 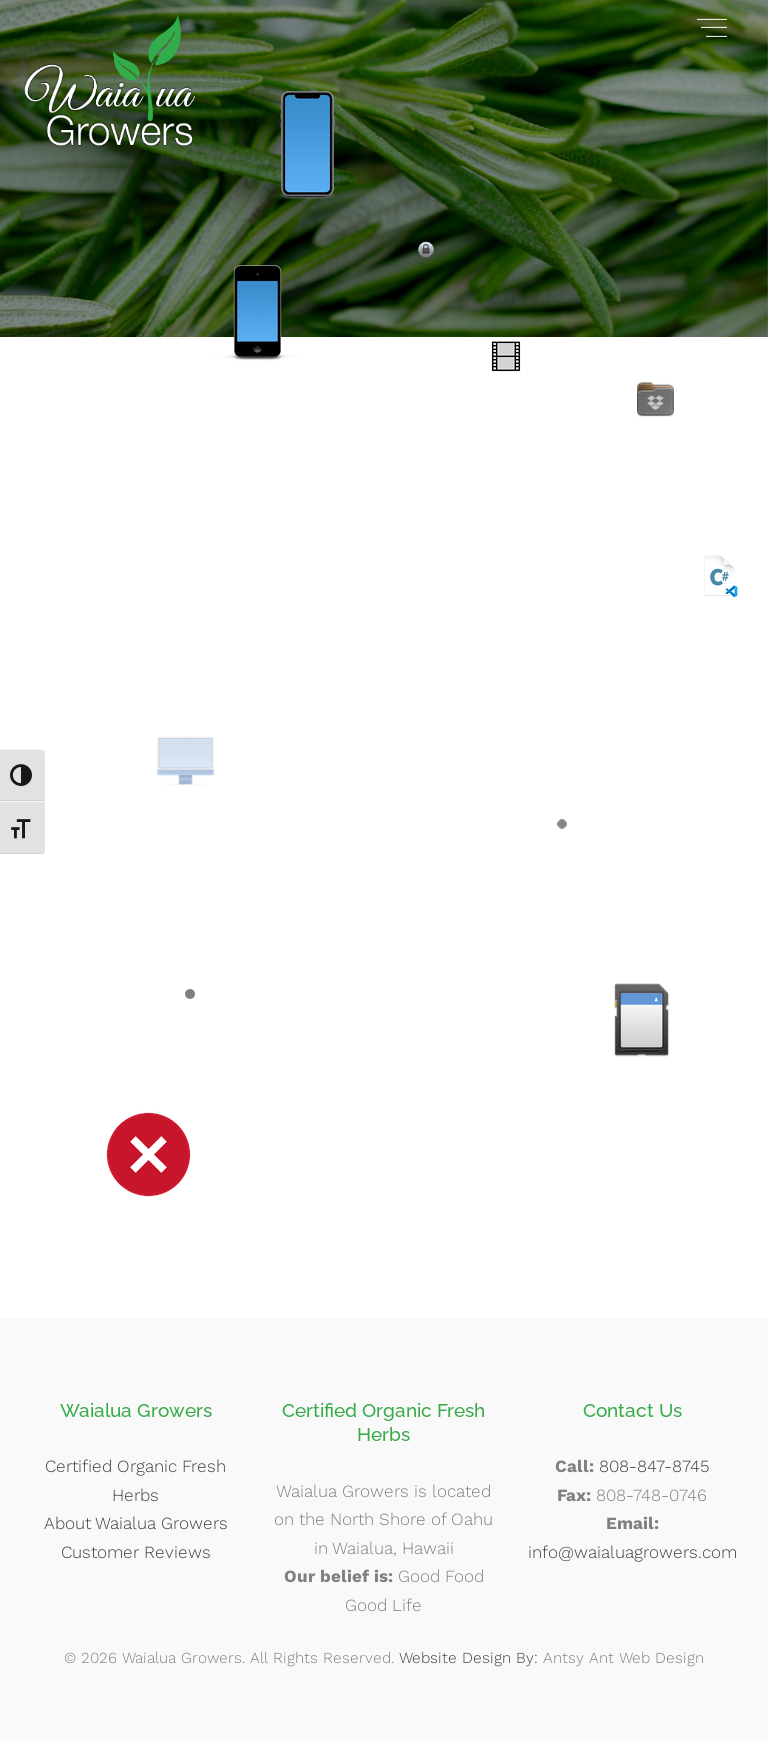 What do you see at coordinates (642, 1020) in the screenshot?
I see `access SD card storage` at bounding box center [642, 1020].